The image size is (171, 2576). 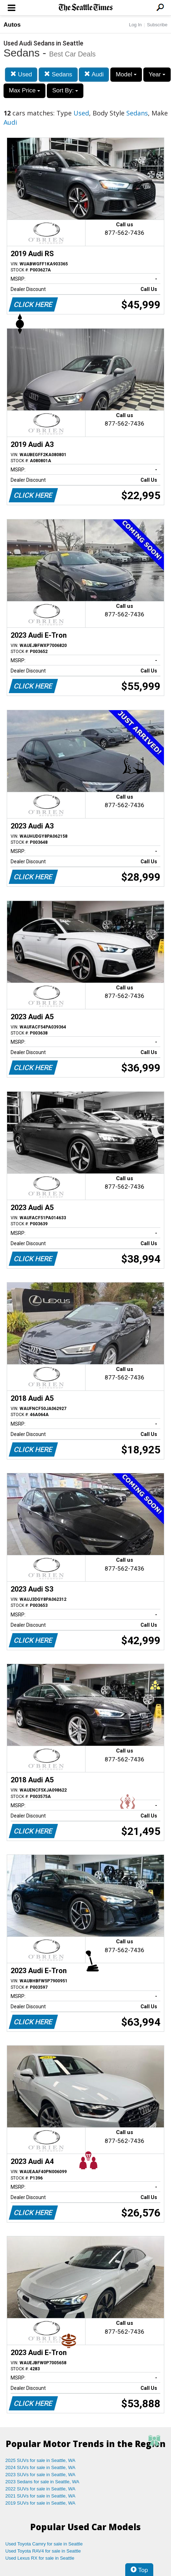 What do you see at coordinates (69, 2341) in the screenshot?
I see `activate teleportation portal` at bounding box center [69, 2341].